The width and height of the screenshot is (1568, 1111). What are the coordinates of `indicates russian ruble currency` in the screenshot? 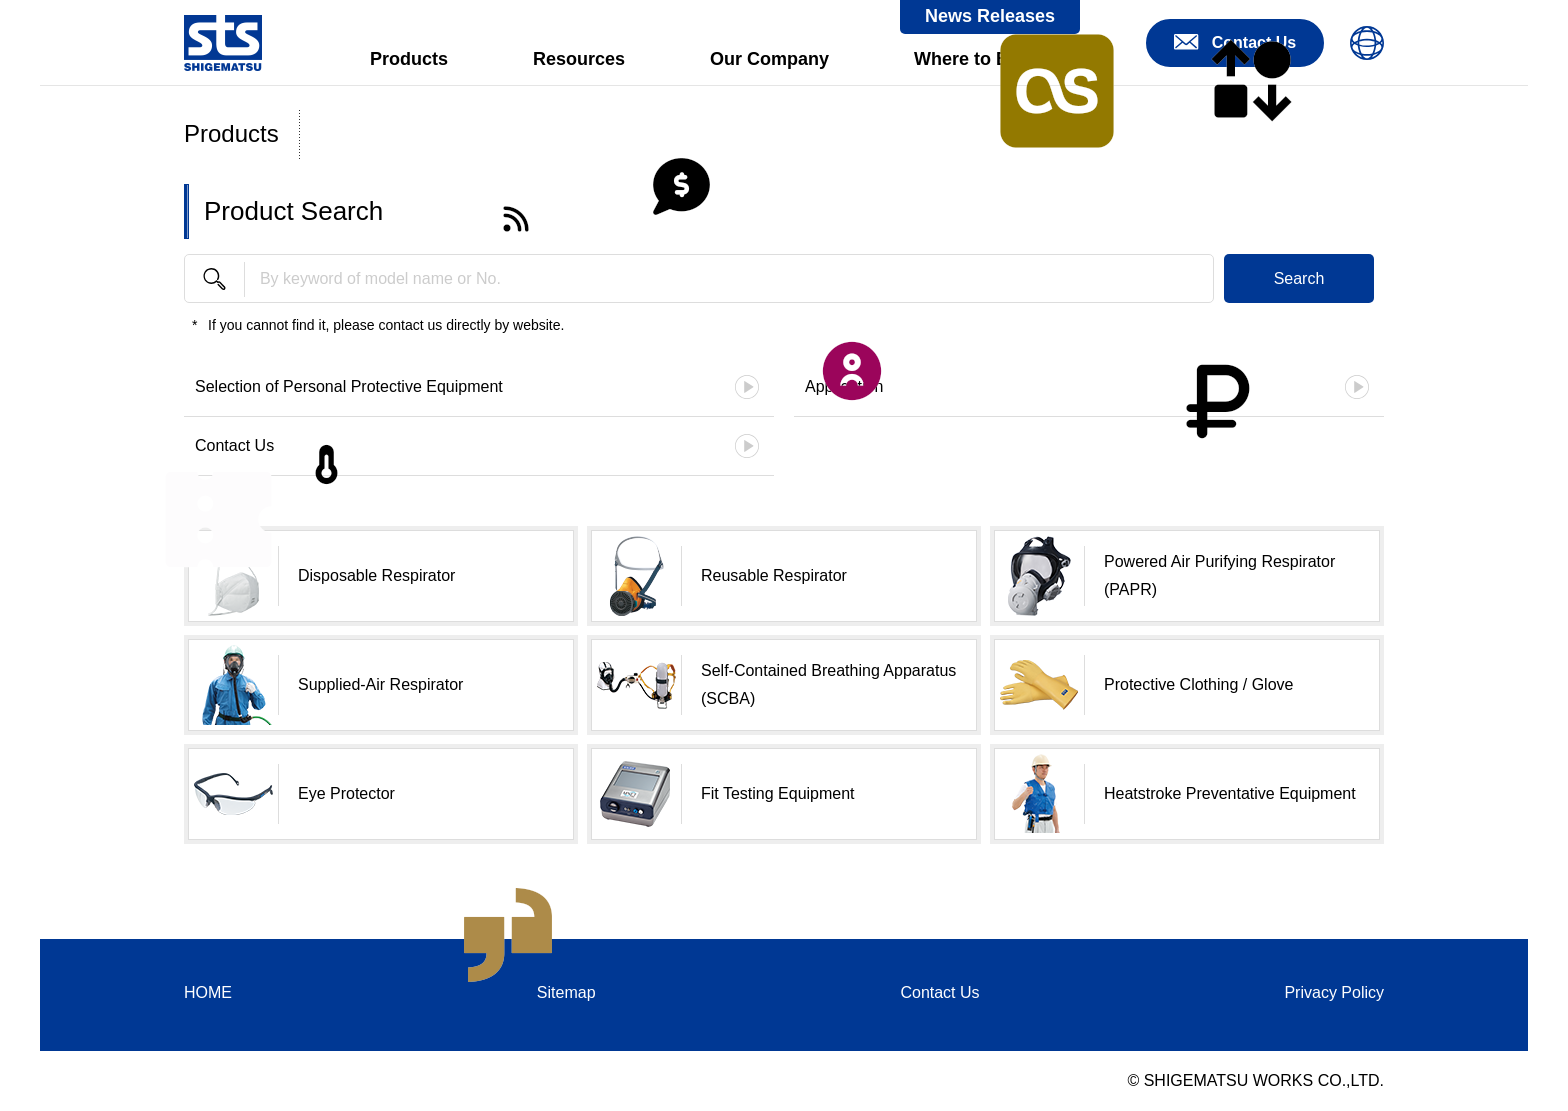 It's located at (1220, 401).